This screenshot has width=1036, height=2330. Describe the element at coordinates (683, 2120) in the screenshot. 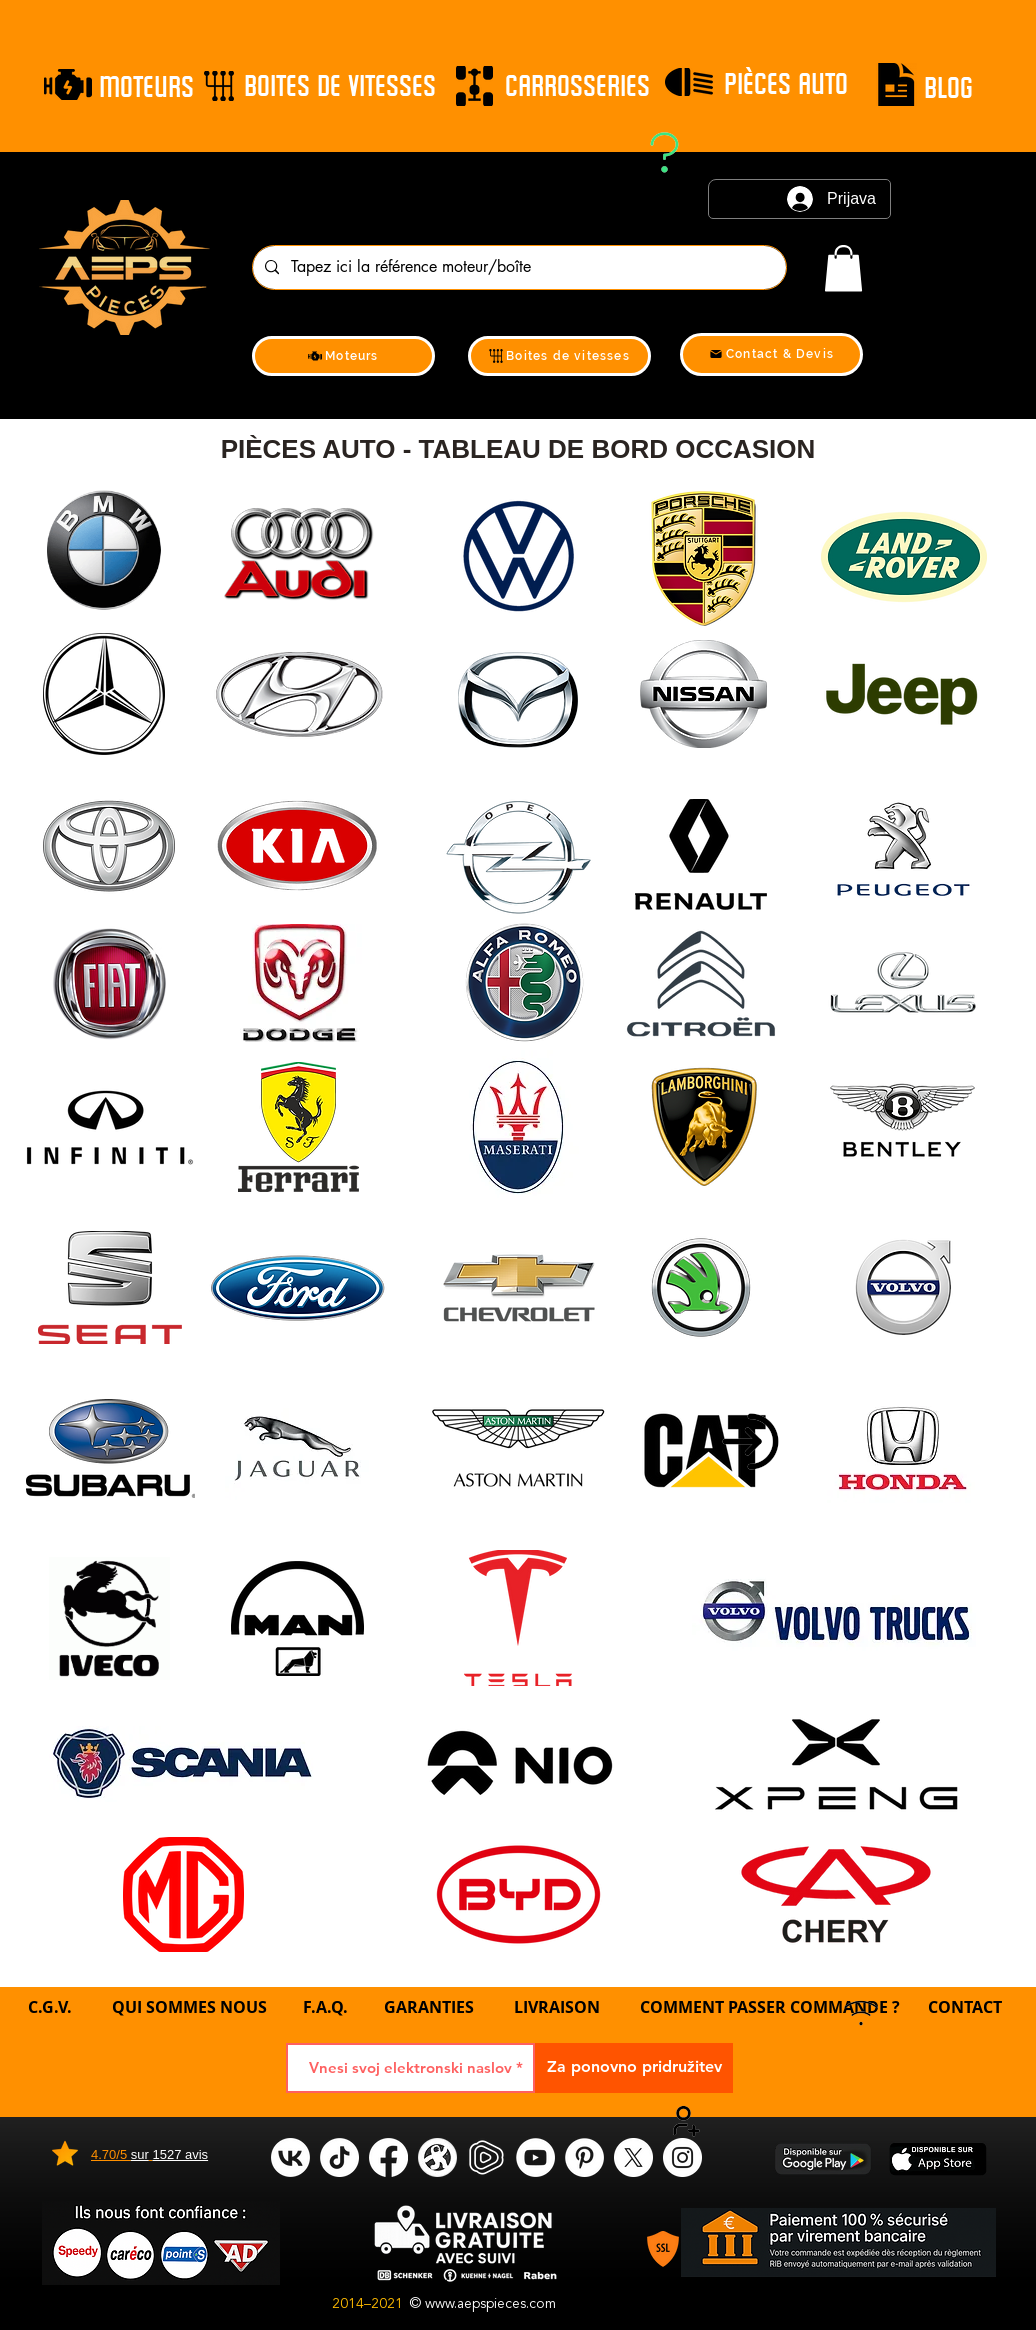

I see `add a new contact or friend` at that location.